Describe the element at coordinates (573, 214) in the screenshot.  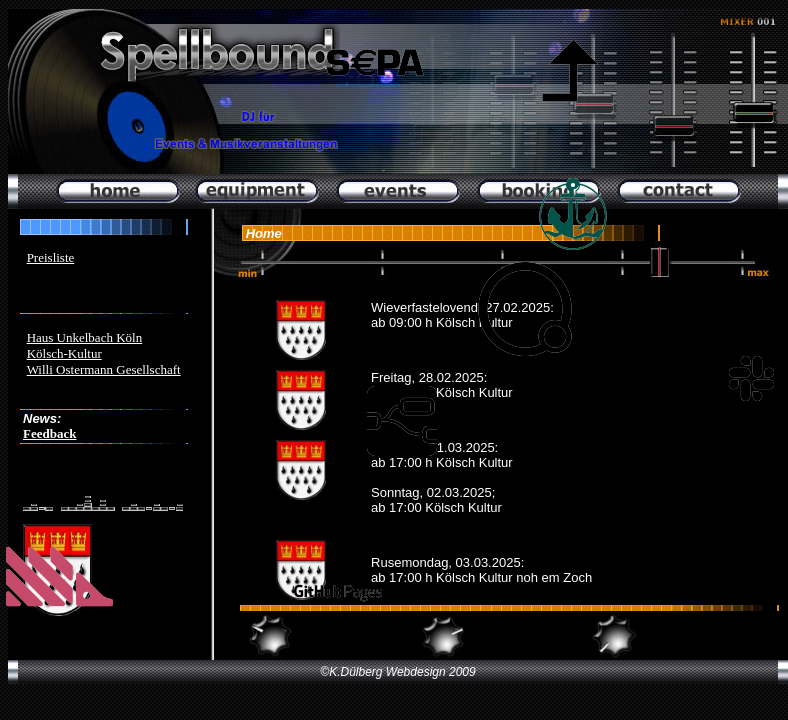
I see `oxc javascript toolchain logo` at that location.